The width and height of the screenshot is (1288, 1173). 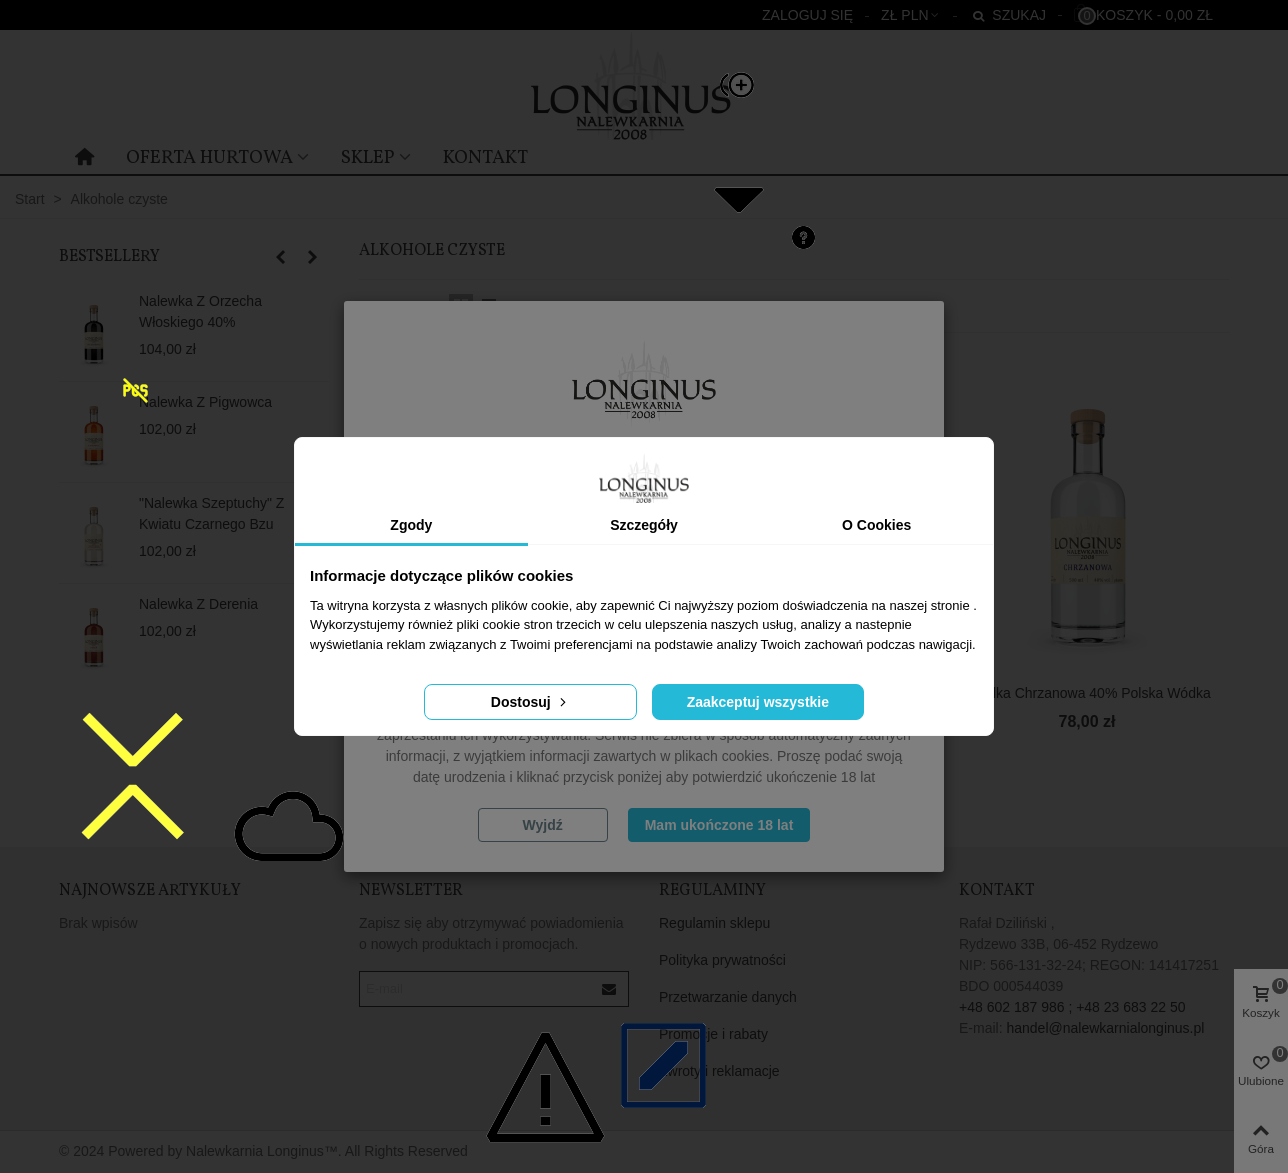 What do you see at coordinates (289, 830) in the screenshot?
I see `access cloud storage` at bounding box center [289, 830].